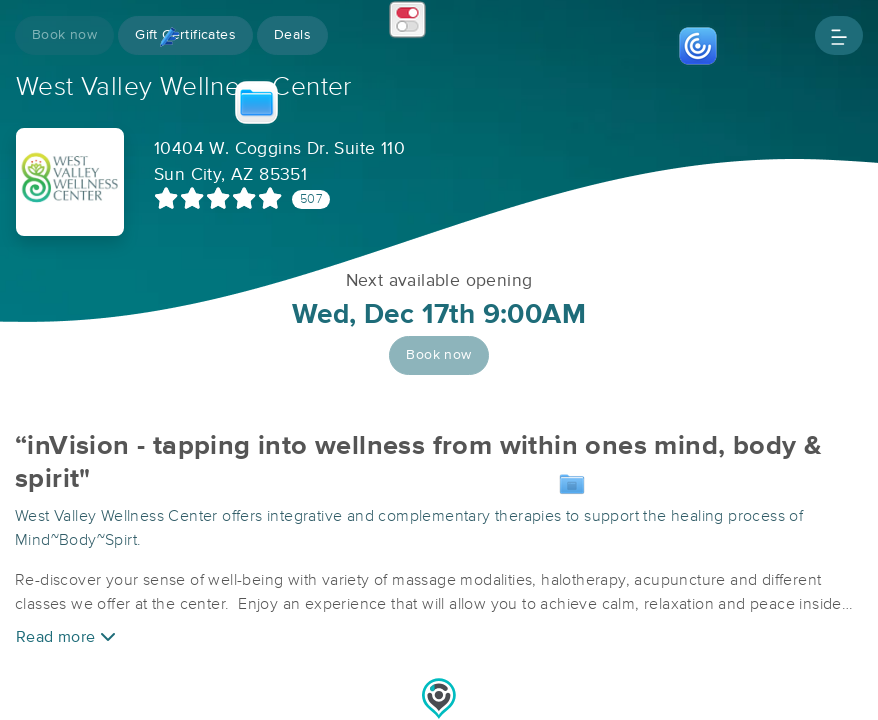  I want to click on open web design projects folder, so click(572, 484).